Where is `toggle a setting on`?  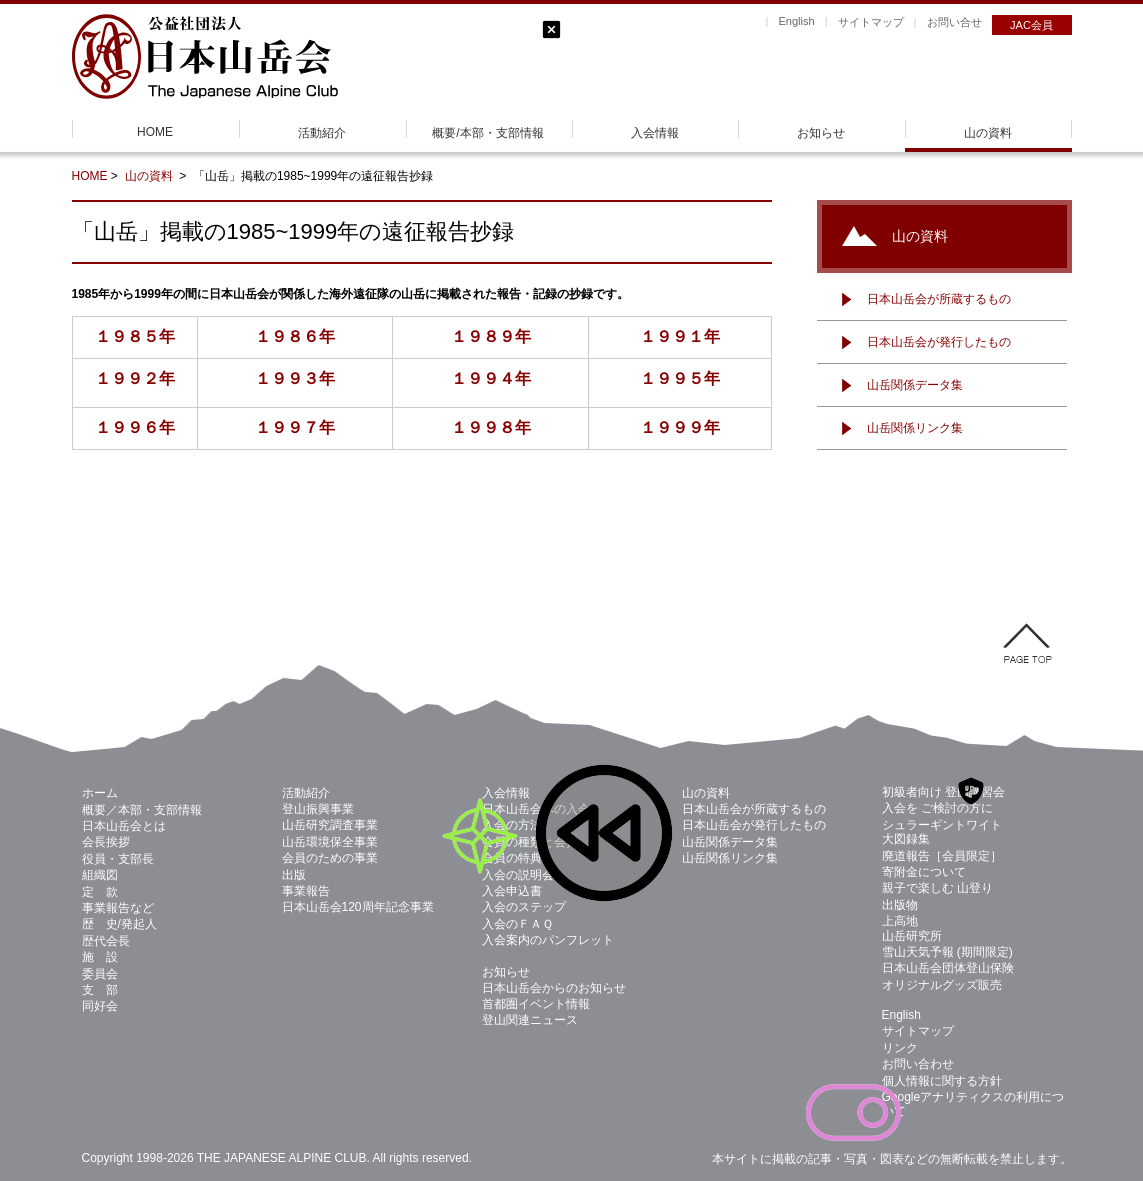
toggle a setting on is located at coordinates (853, 1112).